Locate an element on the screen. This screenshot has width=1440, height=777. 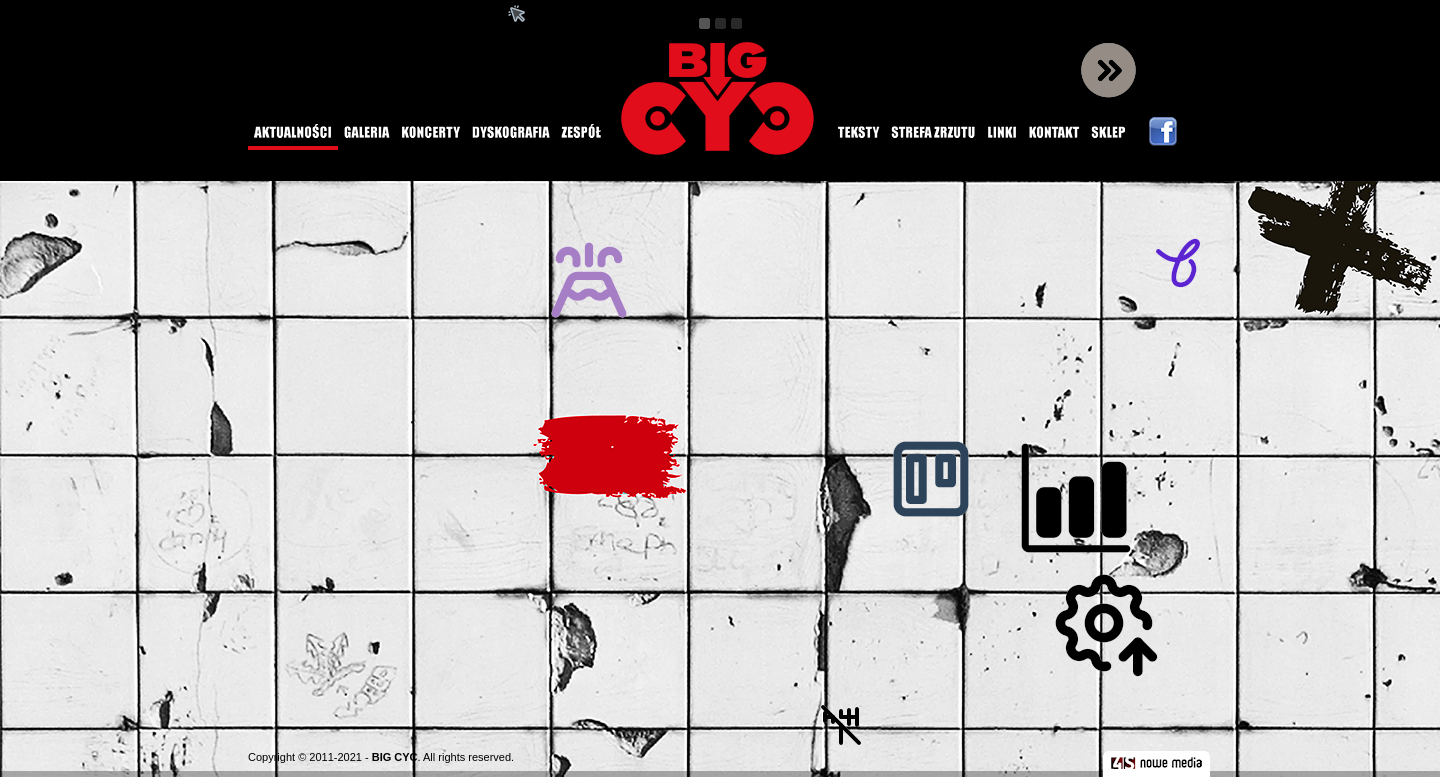
open the Bunpo Japanese learning app is located at coordinates (1178, 263).